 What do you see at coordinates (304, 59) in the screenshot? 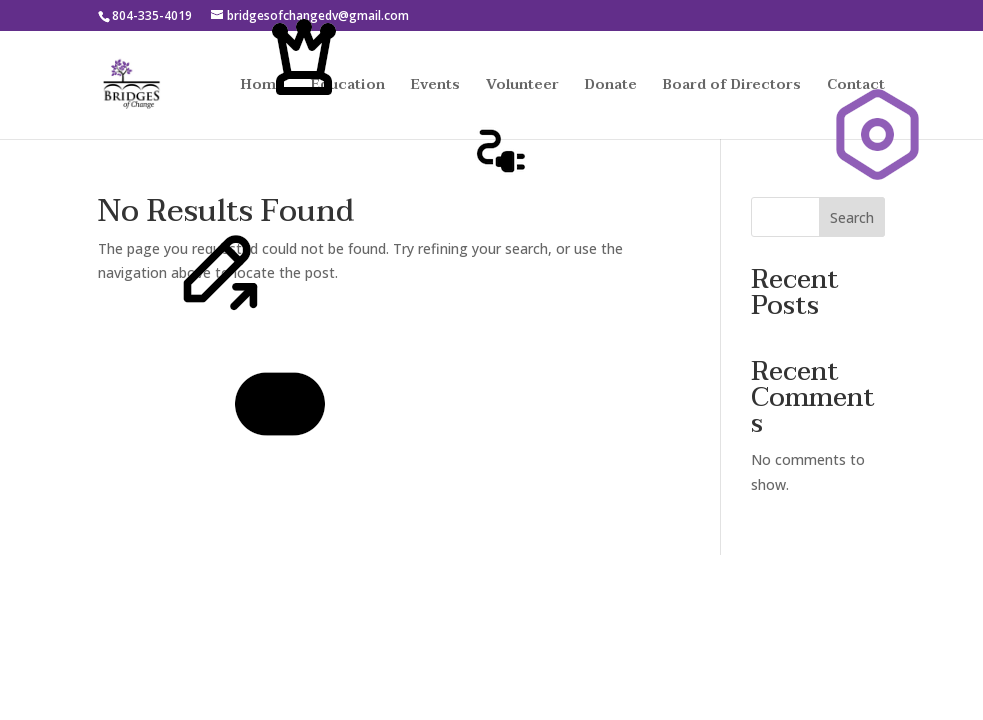
I see `play chess or access chess game` at bounding box center [304, 59].